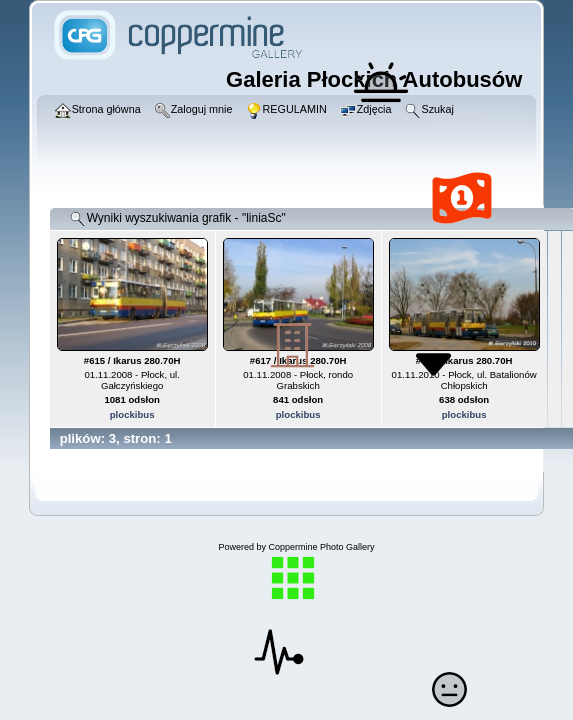 The image size is (573, 720). What do you see at coordinates (433, 364) in the screenshot?
I see `expand a dropdown menu` at bounding box center [433, 364].